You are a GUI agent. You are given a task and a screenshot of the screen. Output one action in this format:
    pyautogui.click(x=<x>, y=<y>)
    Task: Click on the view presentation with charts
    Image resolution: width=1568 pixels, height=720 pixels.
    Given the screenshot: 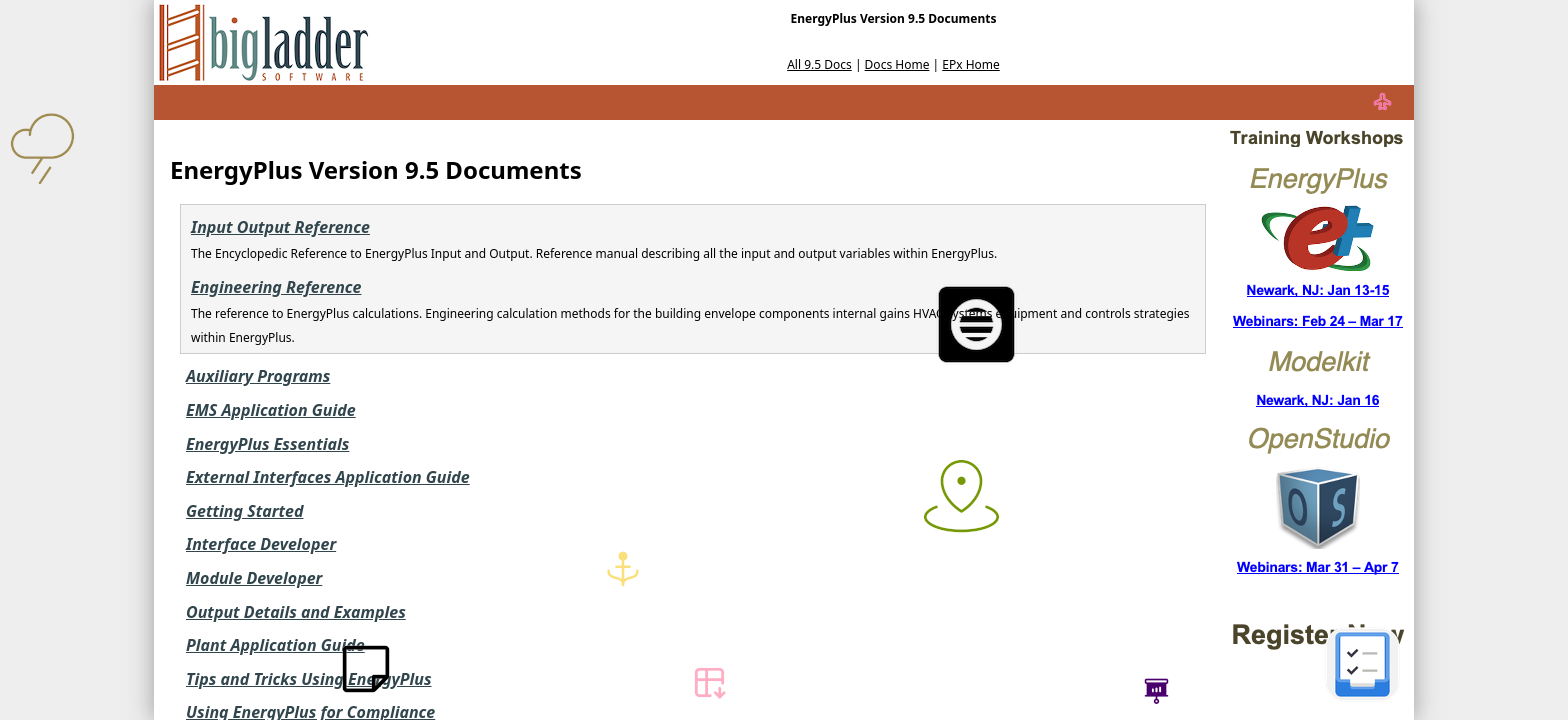 What is the action you would take?
    pyautogui.click(x=1156, y=689)
    